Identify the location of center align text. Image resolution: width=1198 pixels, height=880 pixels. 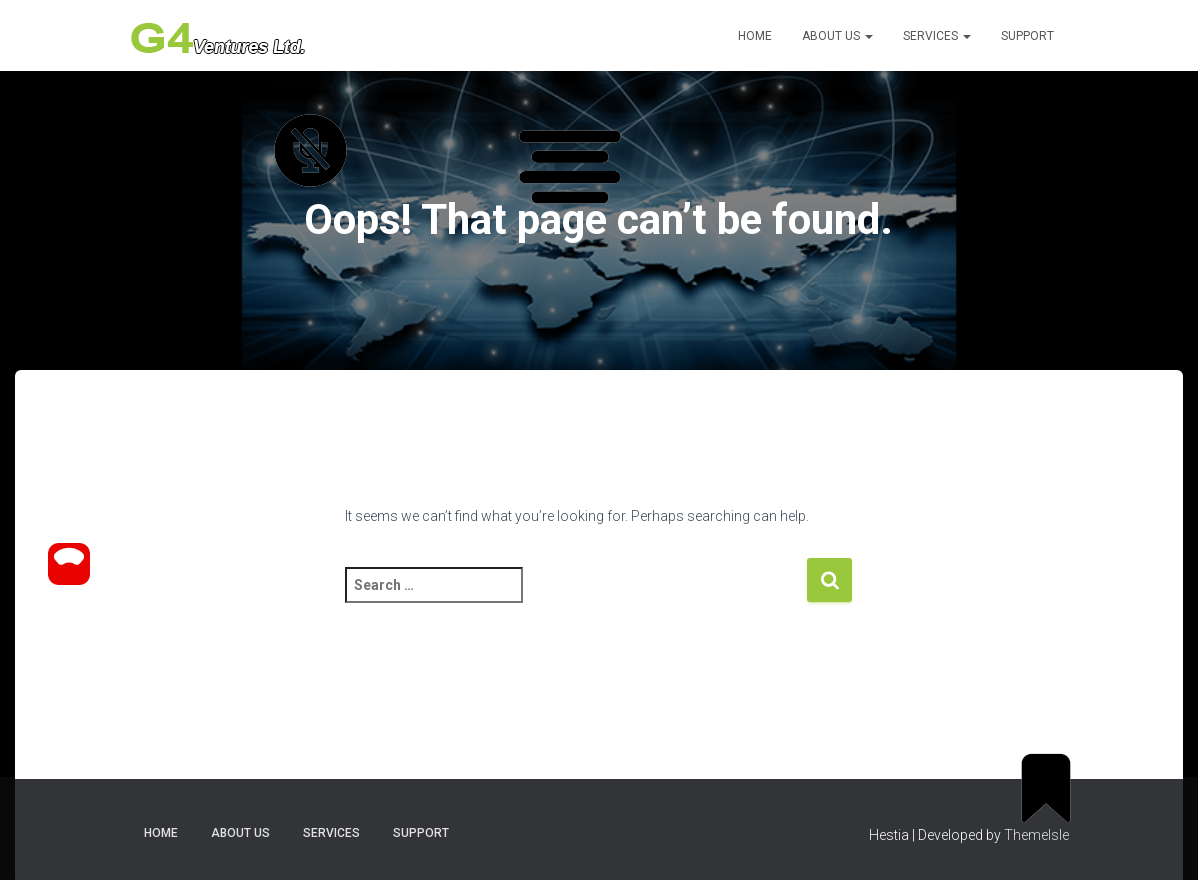
(570, 169).